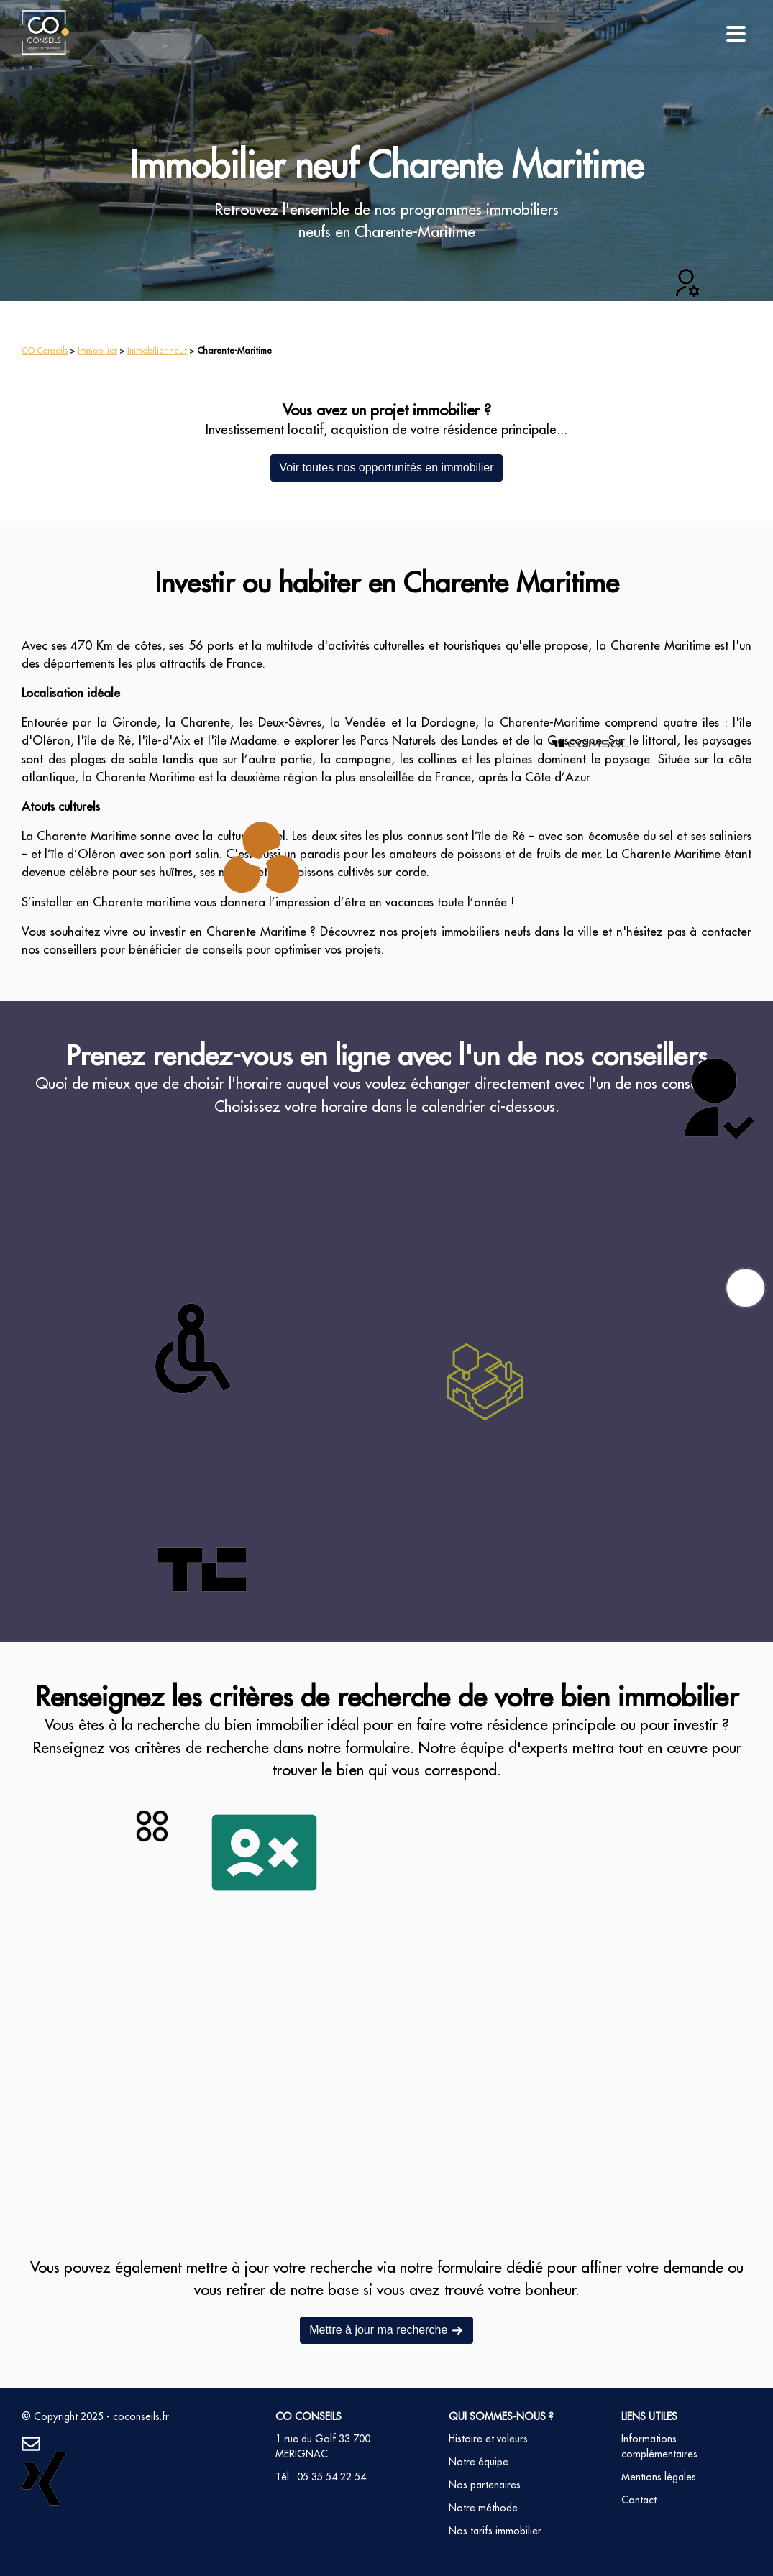 The image size is (773, 2576). Describe the element at coordinates (485, 1381) in the screenshot. I see `launch minetest game` at that location.